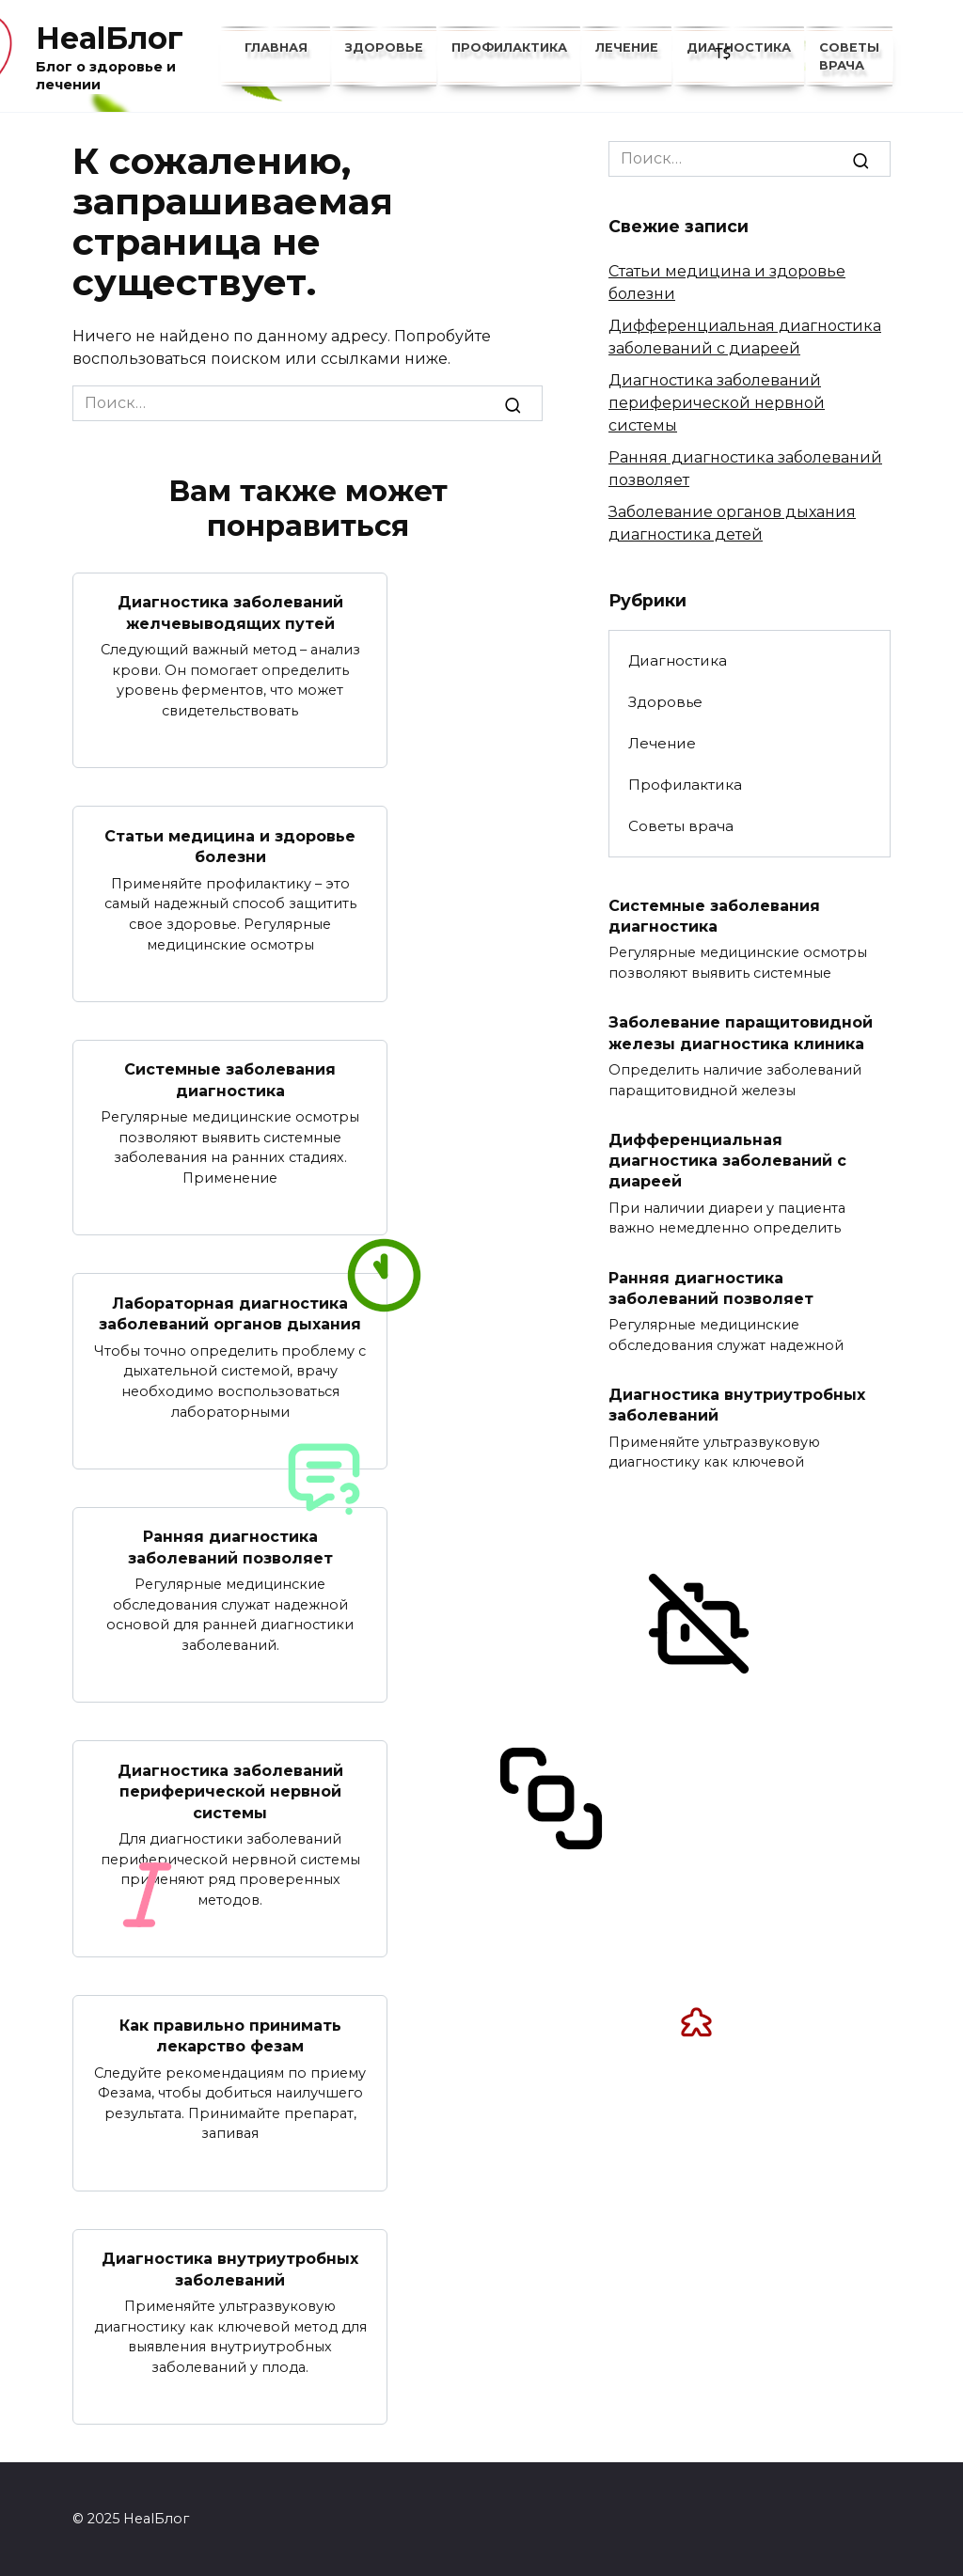 This screenshot has width=963, height=2576. What do you see at coordinates (324, 1475) in the screenshot?
I see `access help or FAQ chat` at bounding box center [324, 1475].